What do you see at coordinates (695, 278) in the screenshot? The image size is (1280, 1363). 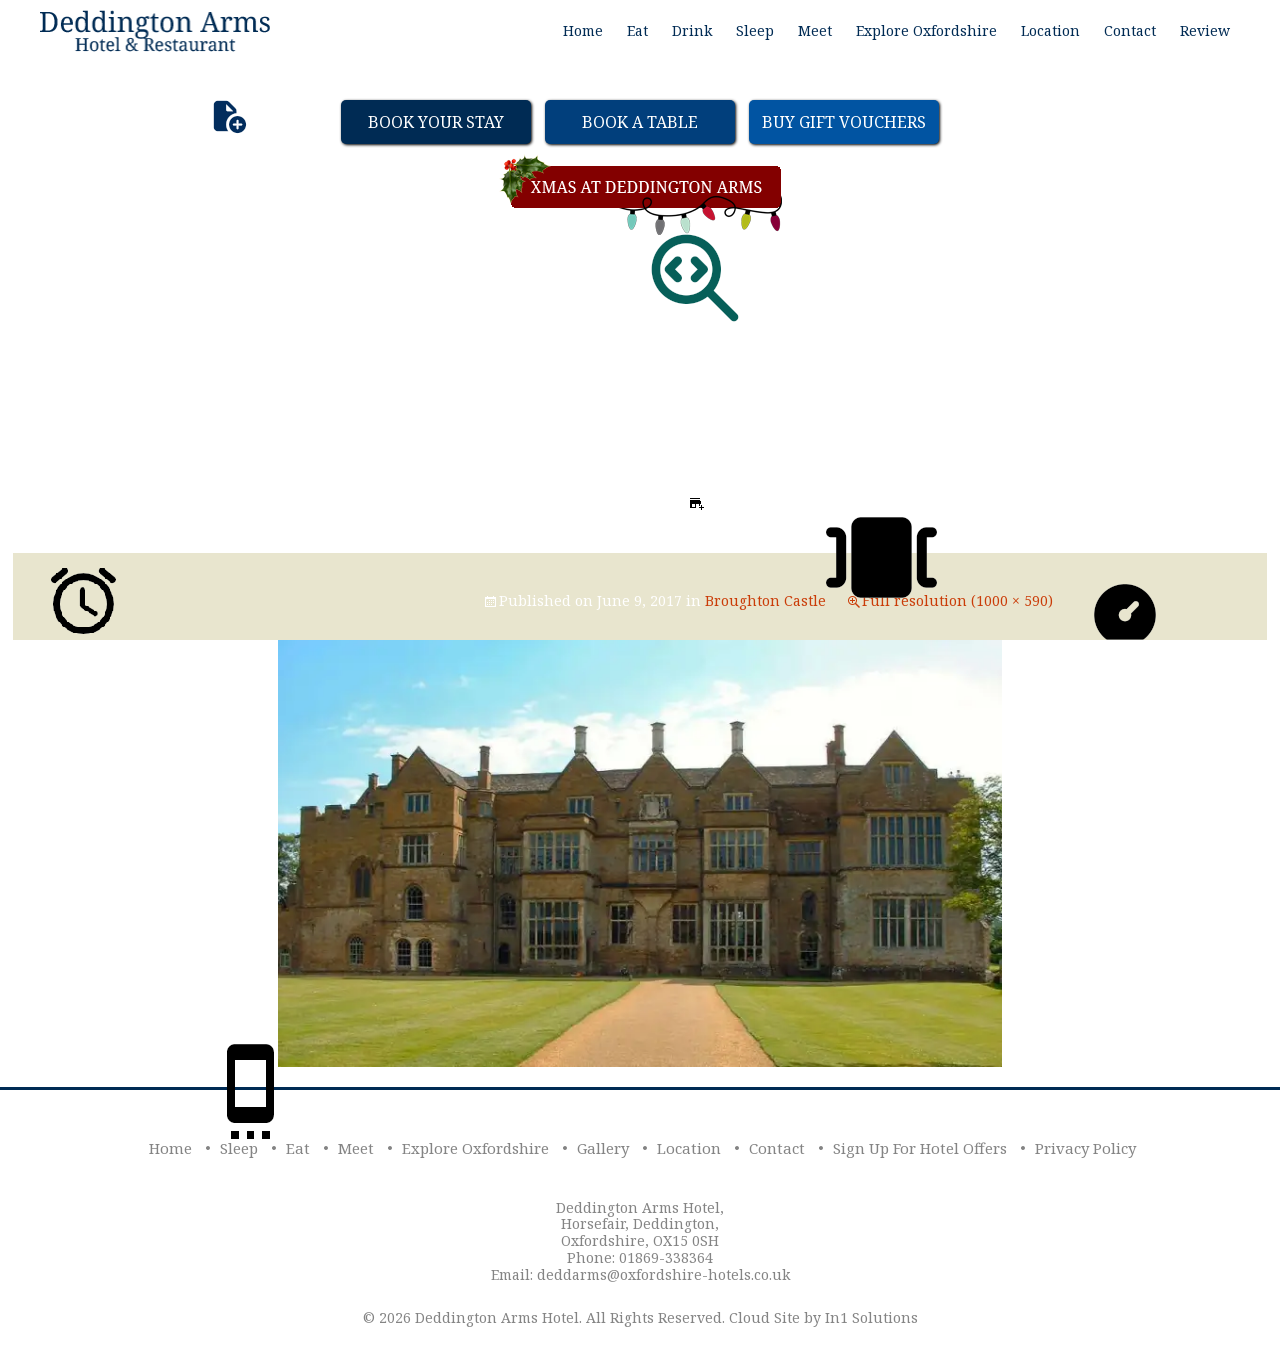 I see `inspect or zoom into code` at bounding box center [695, 278].